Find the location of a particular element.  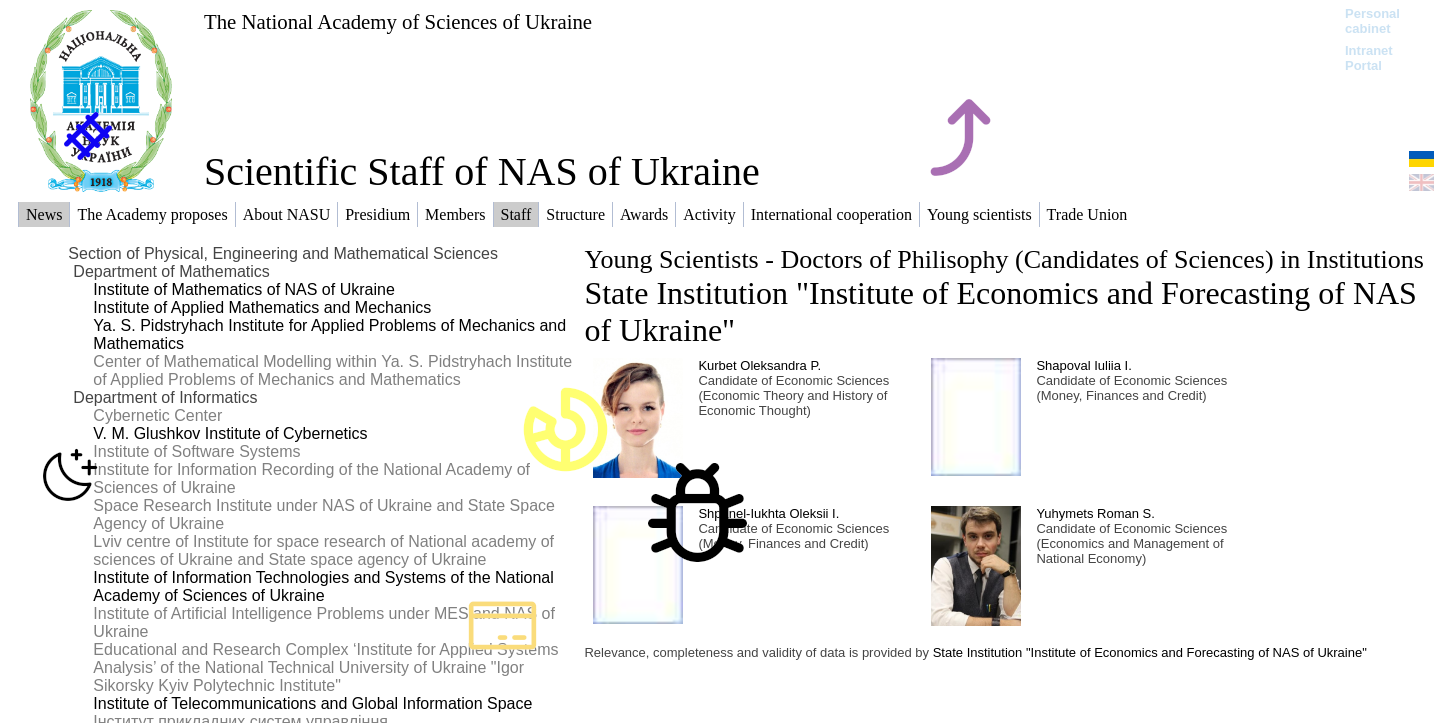

redirect or reroute upward is located at coordinates (960, 137).